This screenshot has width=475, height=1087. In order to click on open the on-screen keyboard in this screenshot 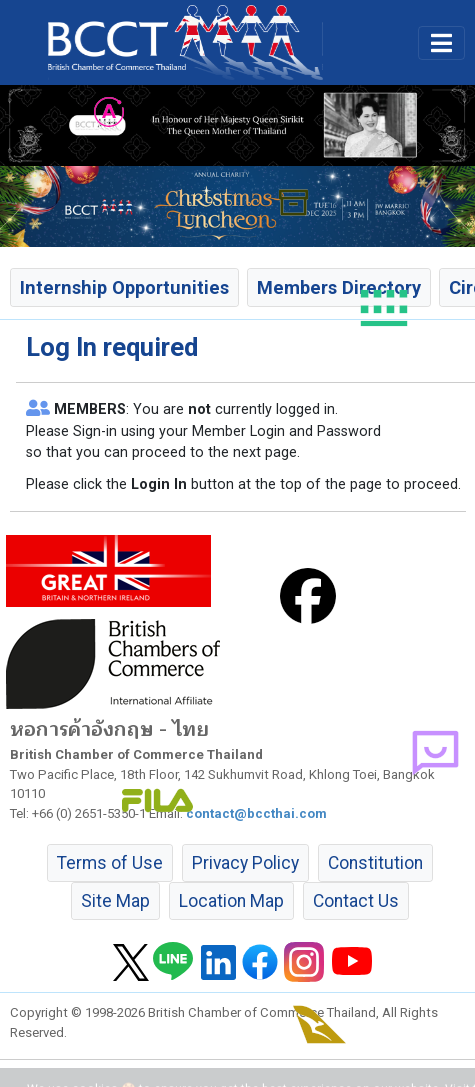, I will do `click(384, 308)`.